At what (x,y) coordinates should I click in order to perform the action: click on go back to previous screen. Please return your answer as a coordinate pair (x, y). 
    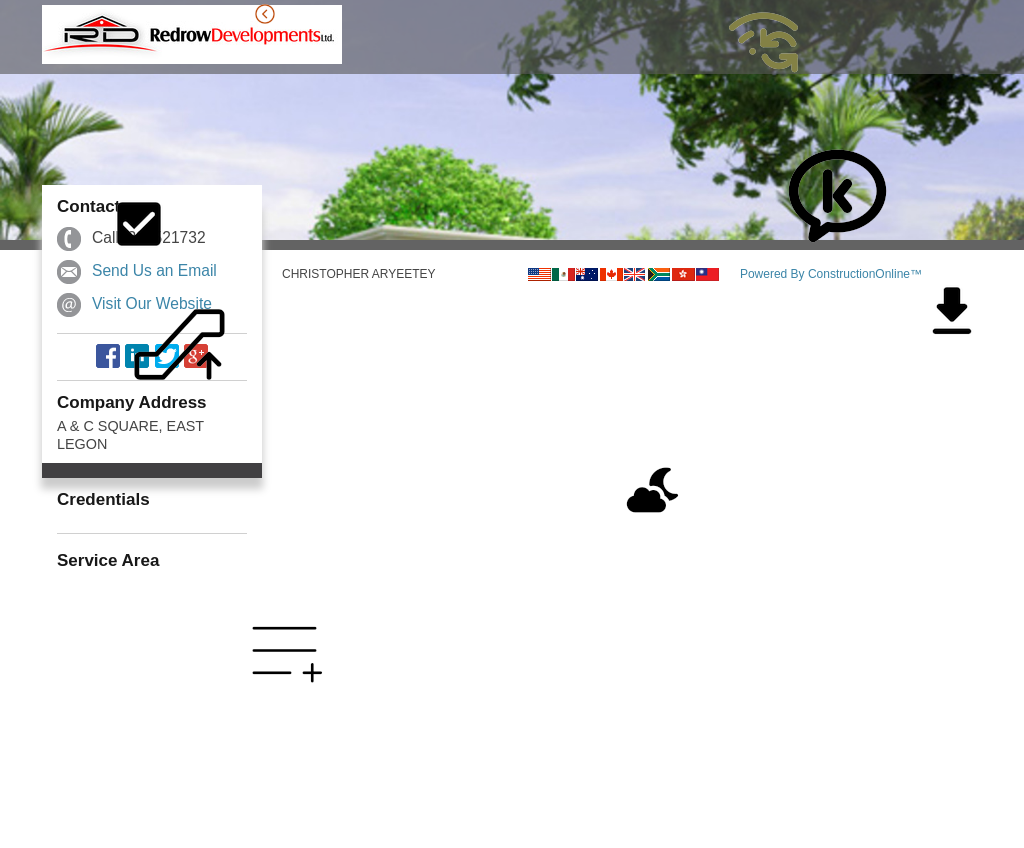
    Looking at the image, I should click on (265, 14).